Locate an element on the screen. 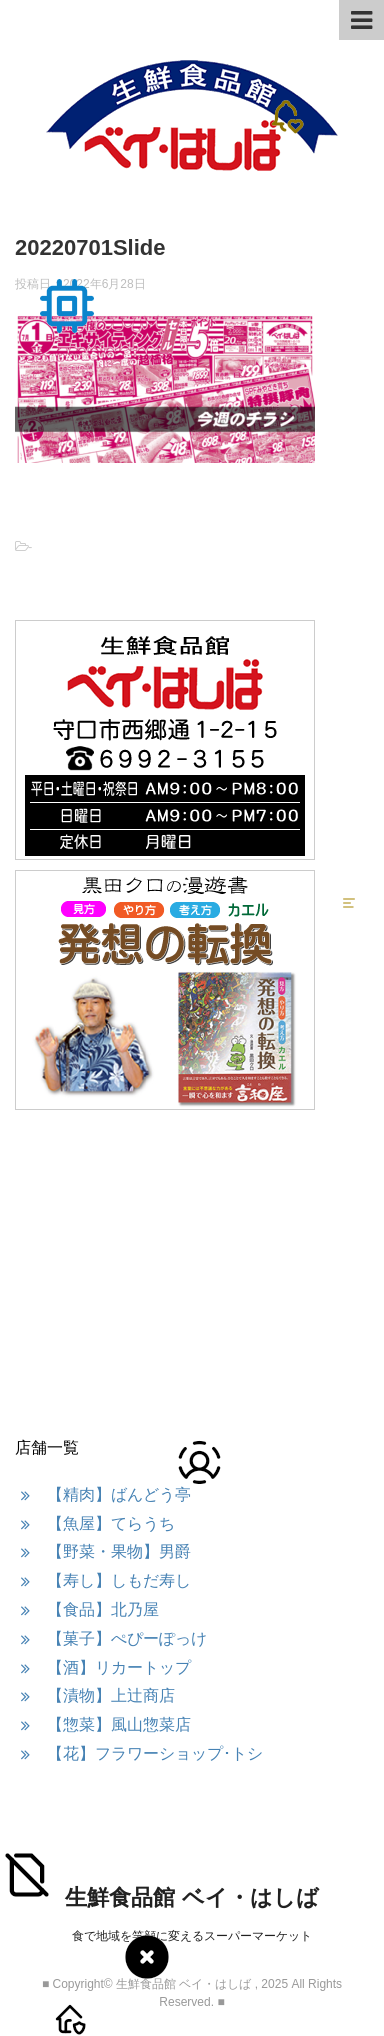 The width and height of the screenshot is (384, 2036). align text to the left is located at coordinates (349, 903).